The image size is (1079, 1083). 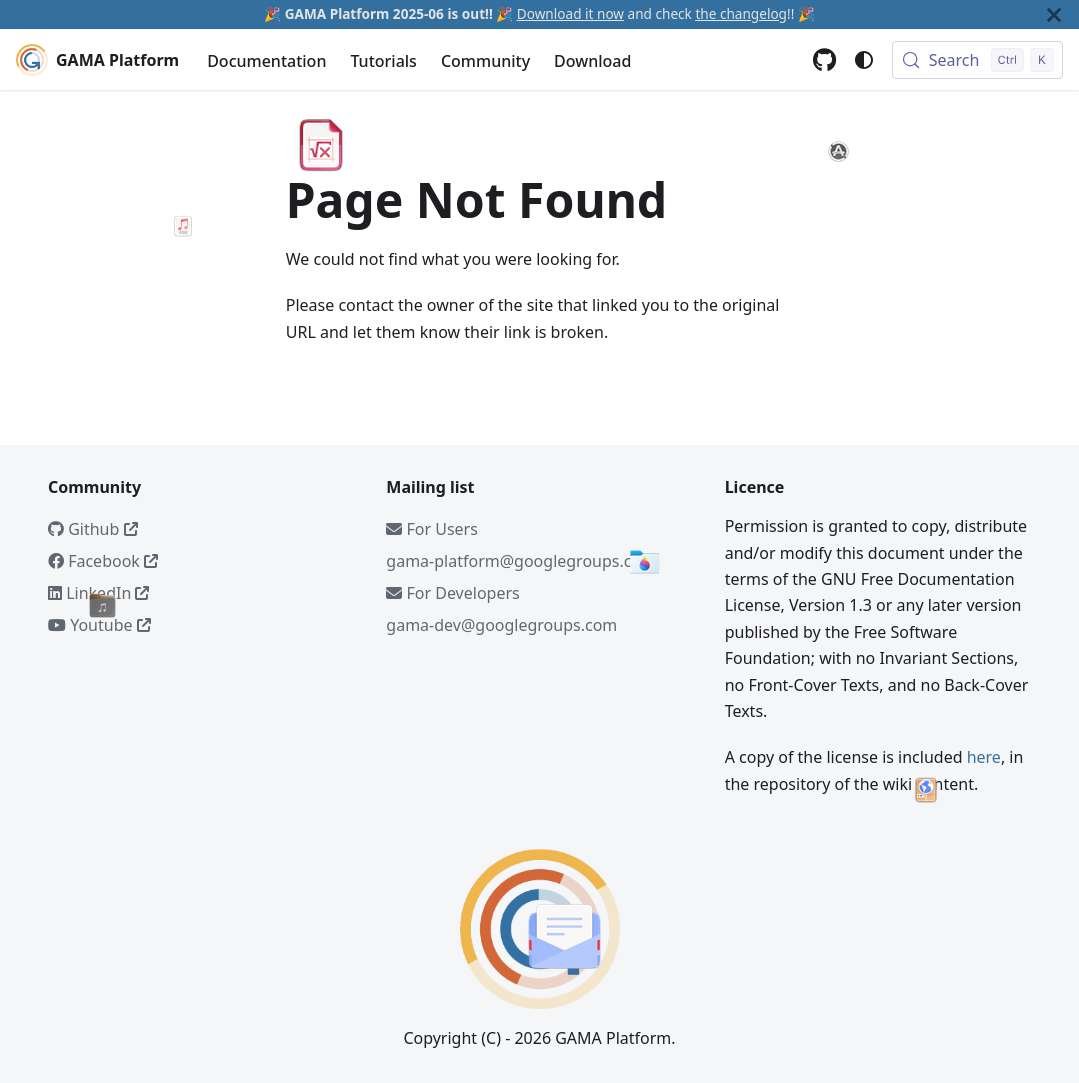 I want to click on indicates package cache is being updated, so click(x=926, y=790).